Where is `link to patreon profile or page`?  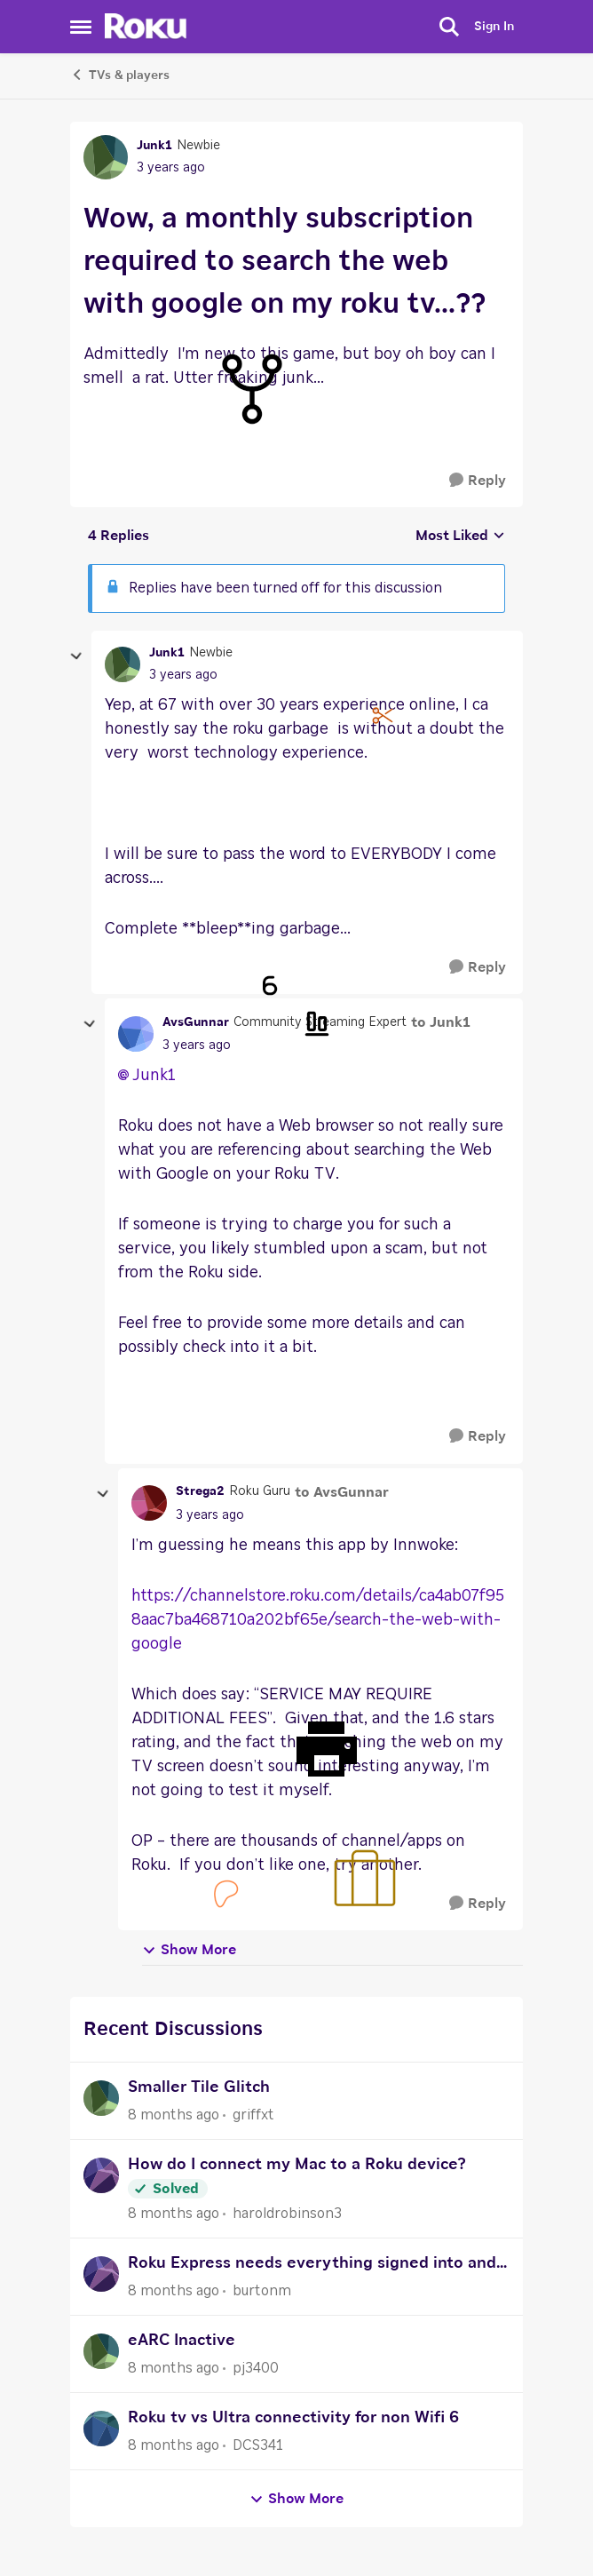
link to patreon profile or page is located at coordinates (225, 1893).